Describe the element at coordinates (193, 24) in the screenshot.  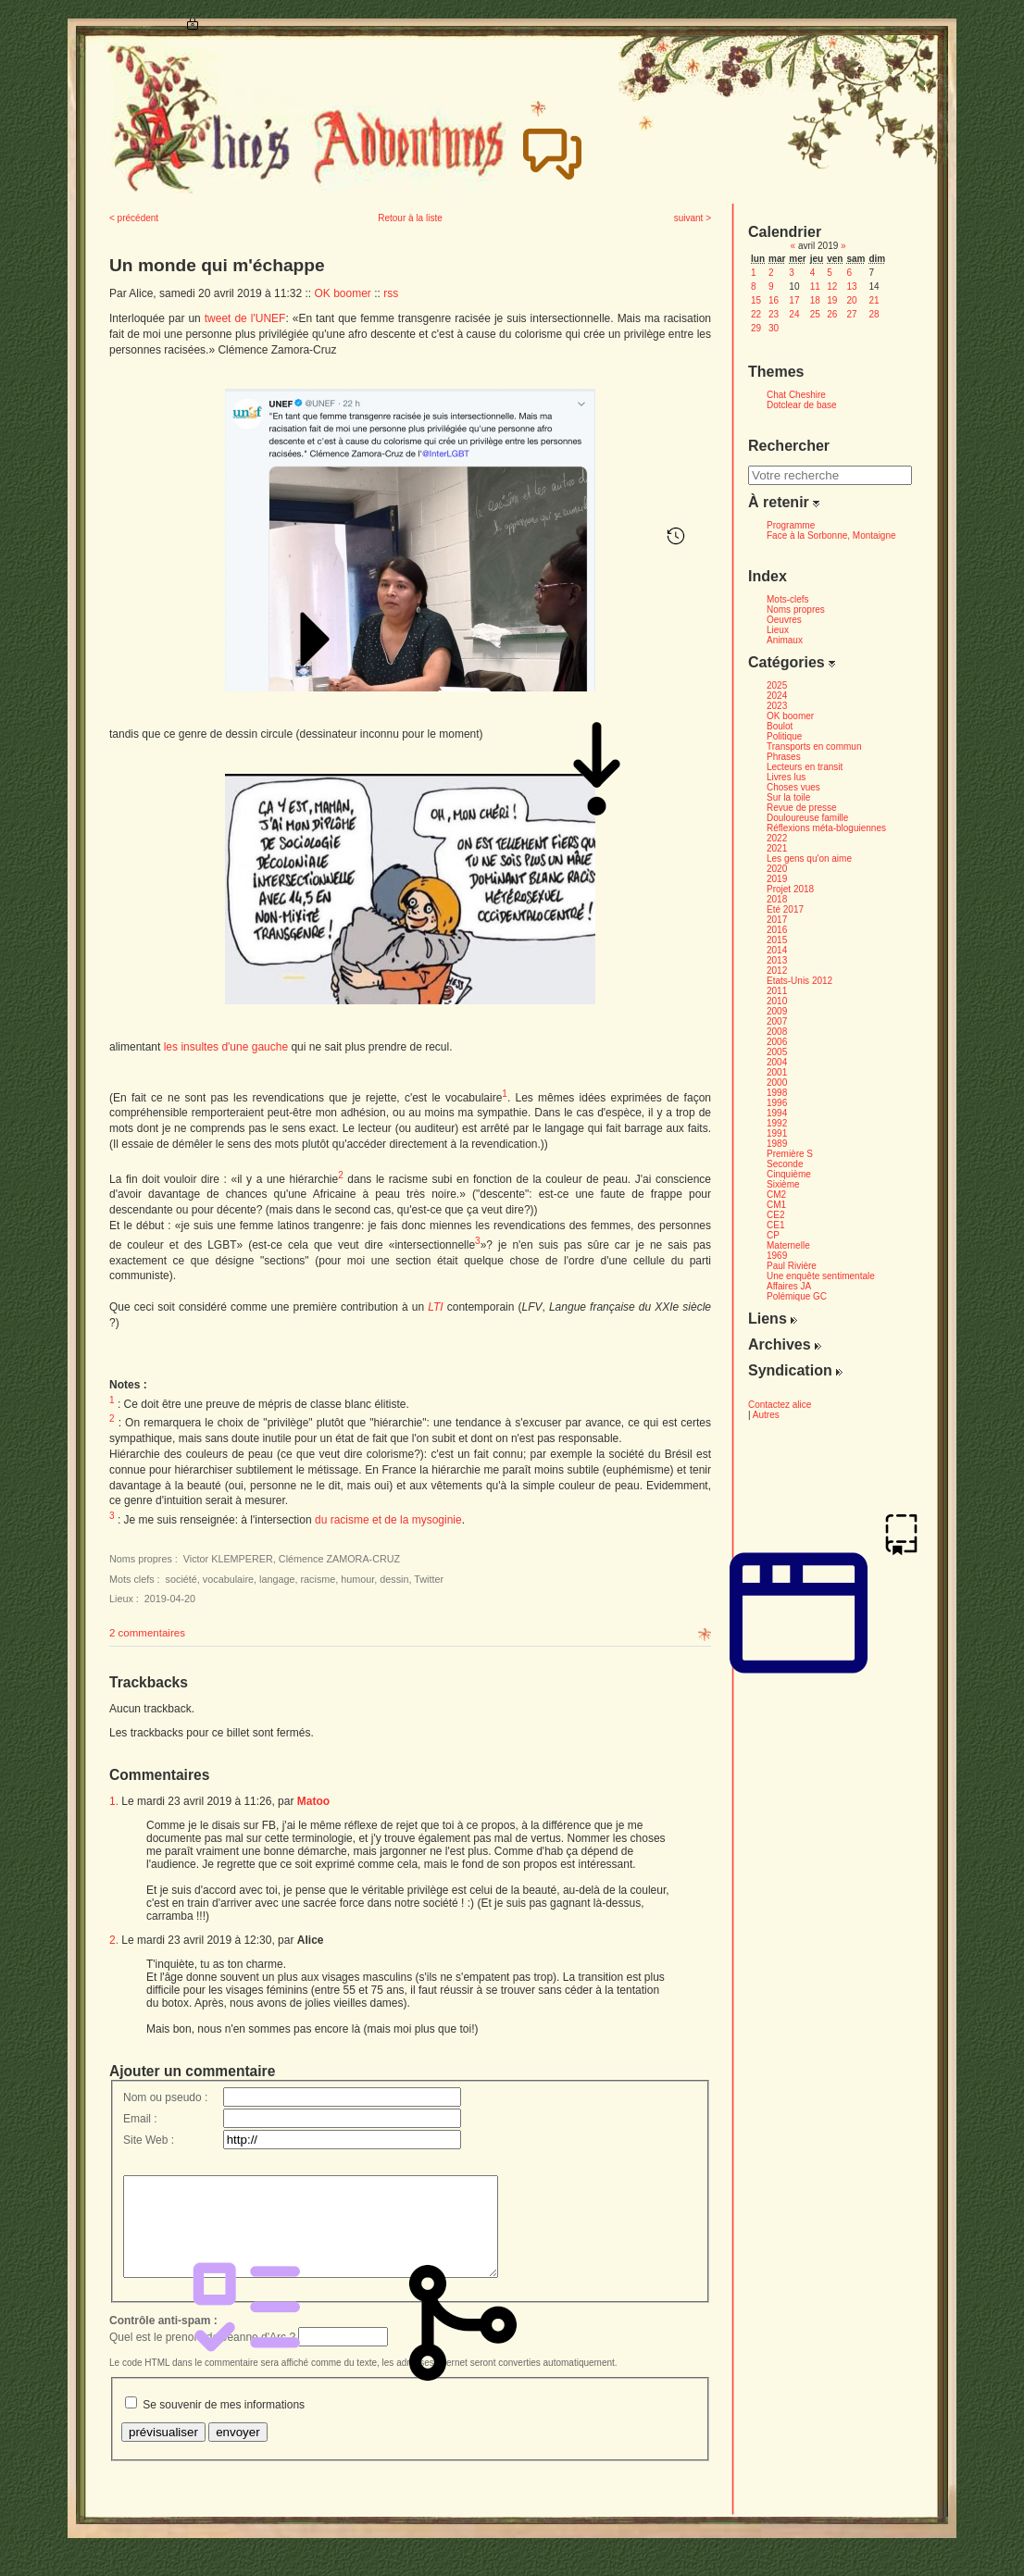
I see `access security or privacy settings` at that location.